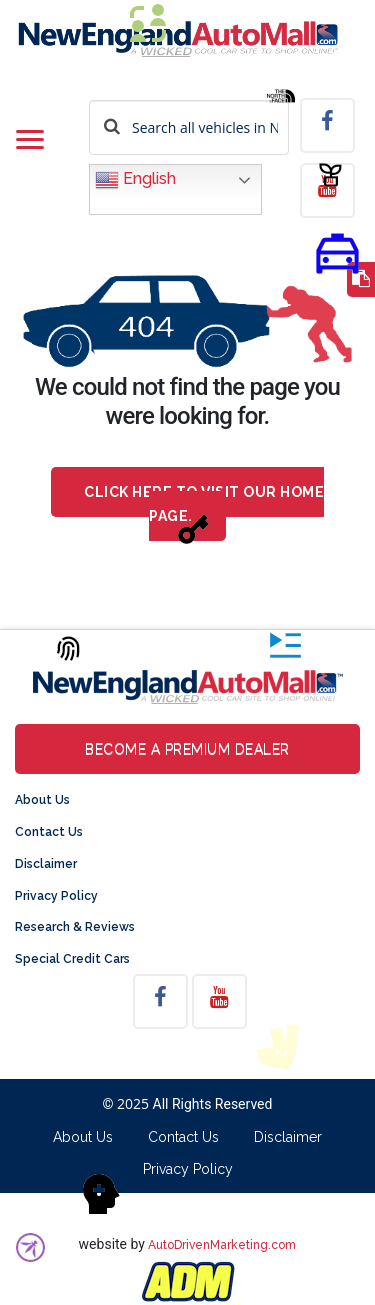  Describe the element at coordinates (331, 175) in the screenshot. I see `access plant care or gardening features` at that location.